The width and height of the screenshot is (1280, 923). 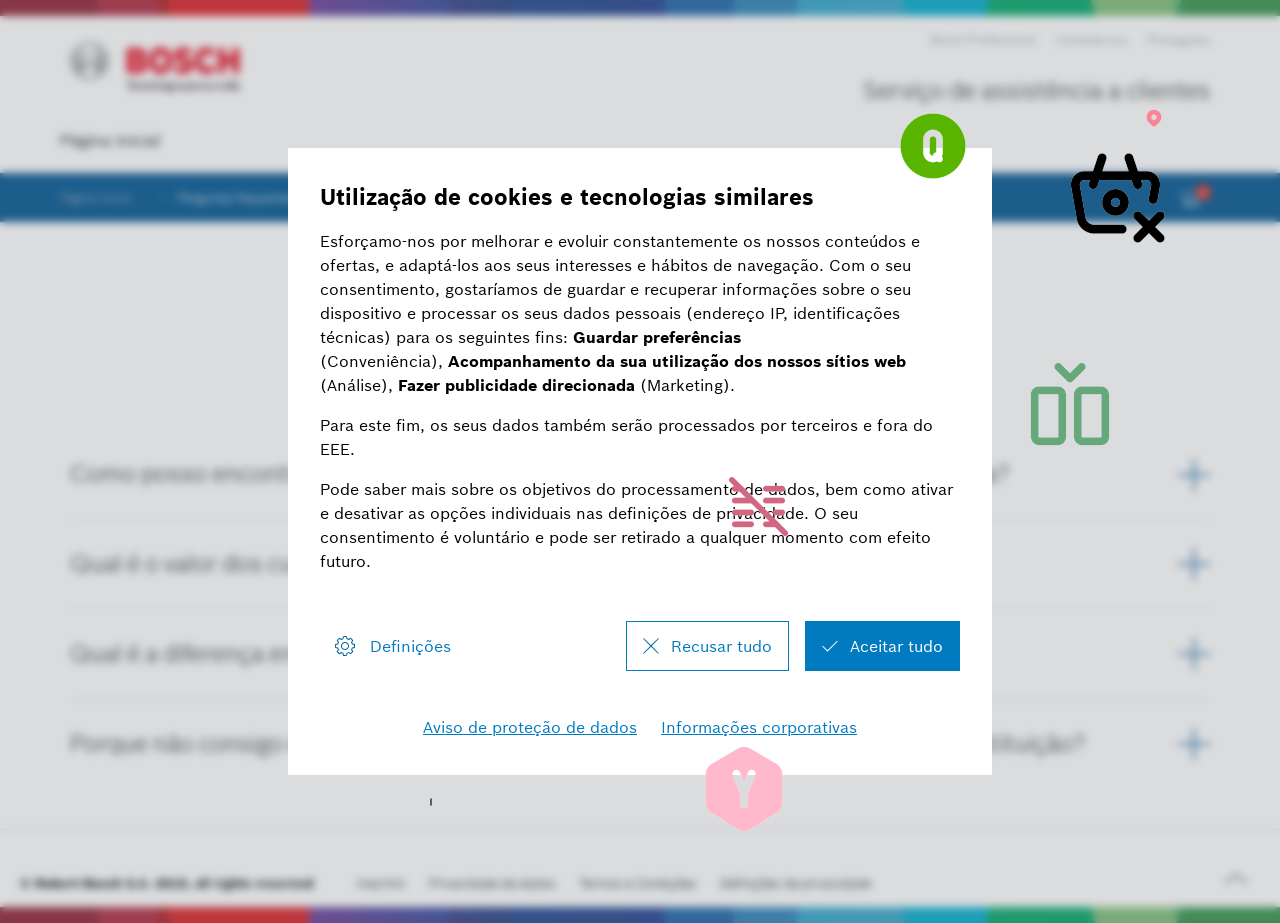 I want to click on disable column view, so click(x=758, y=506).